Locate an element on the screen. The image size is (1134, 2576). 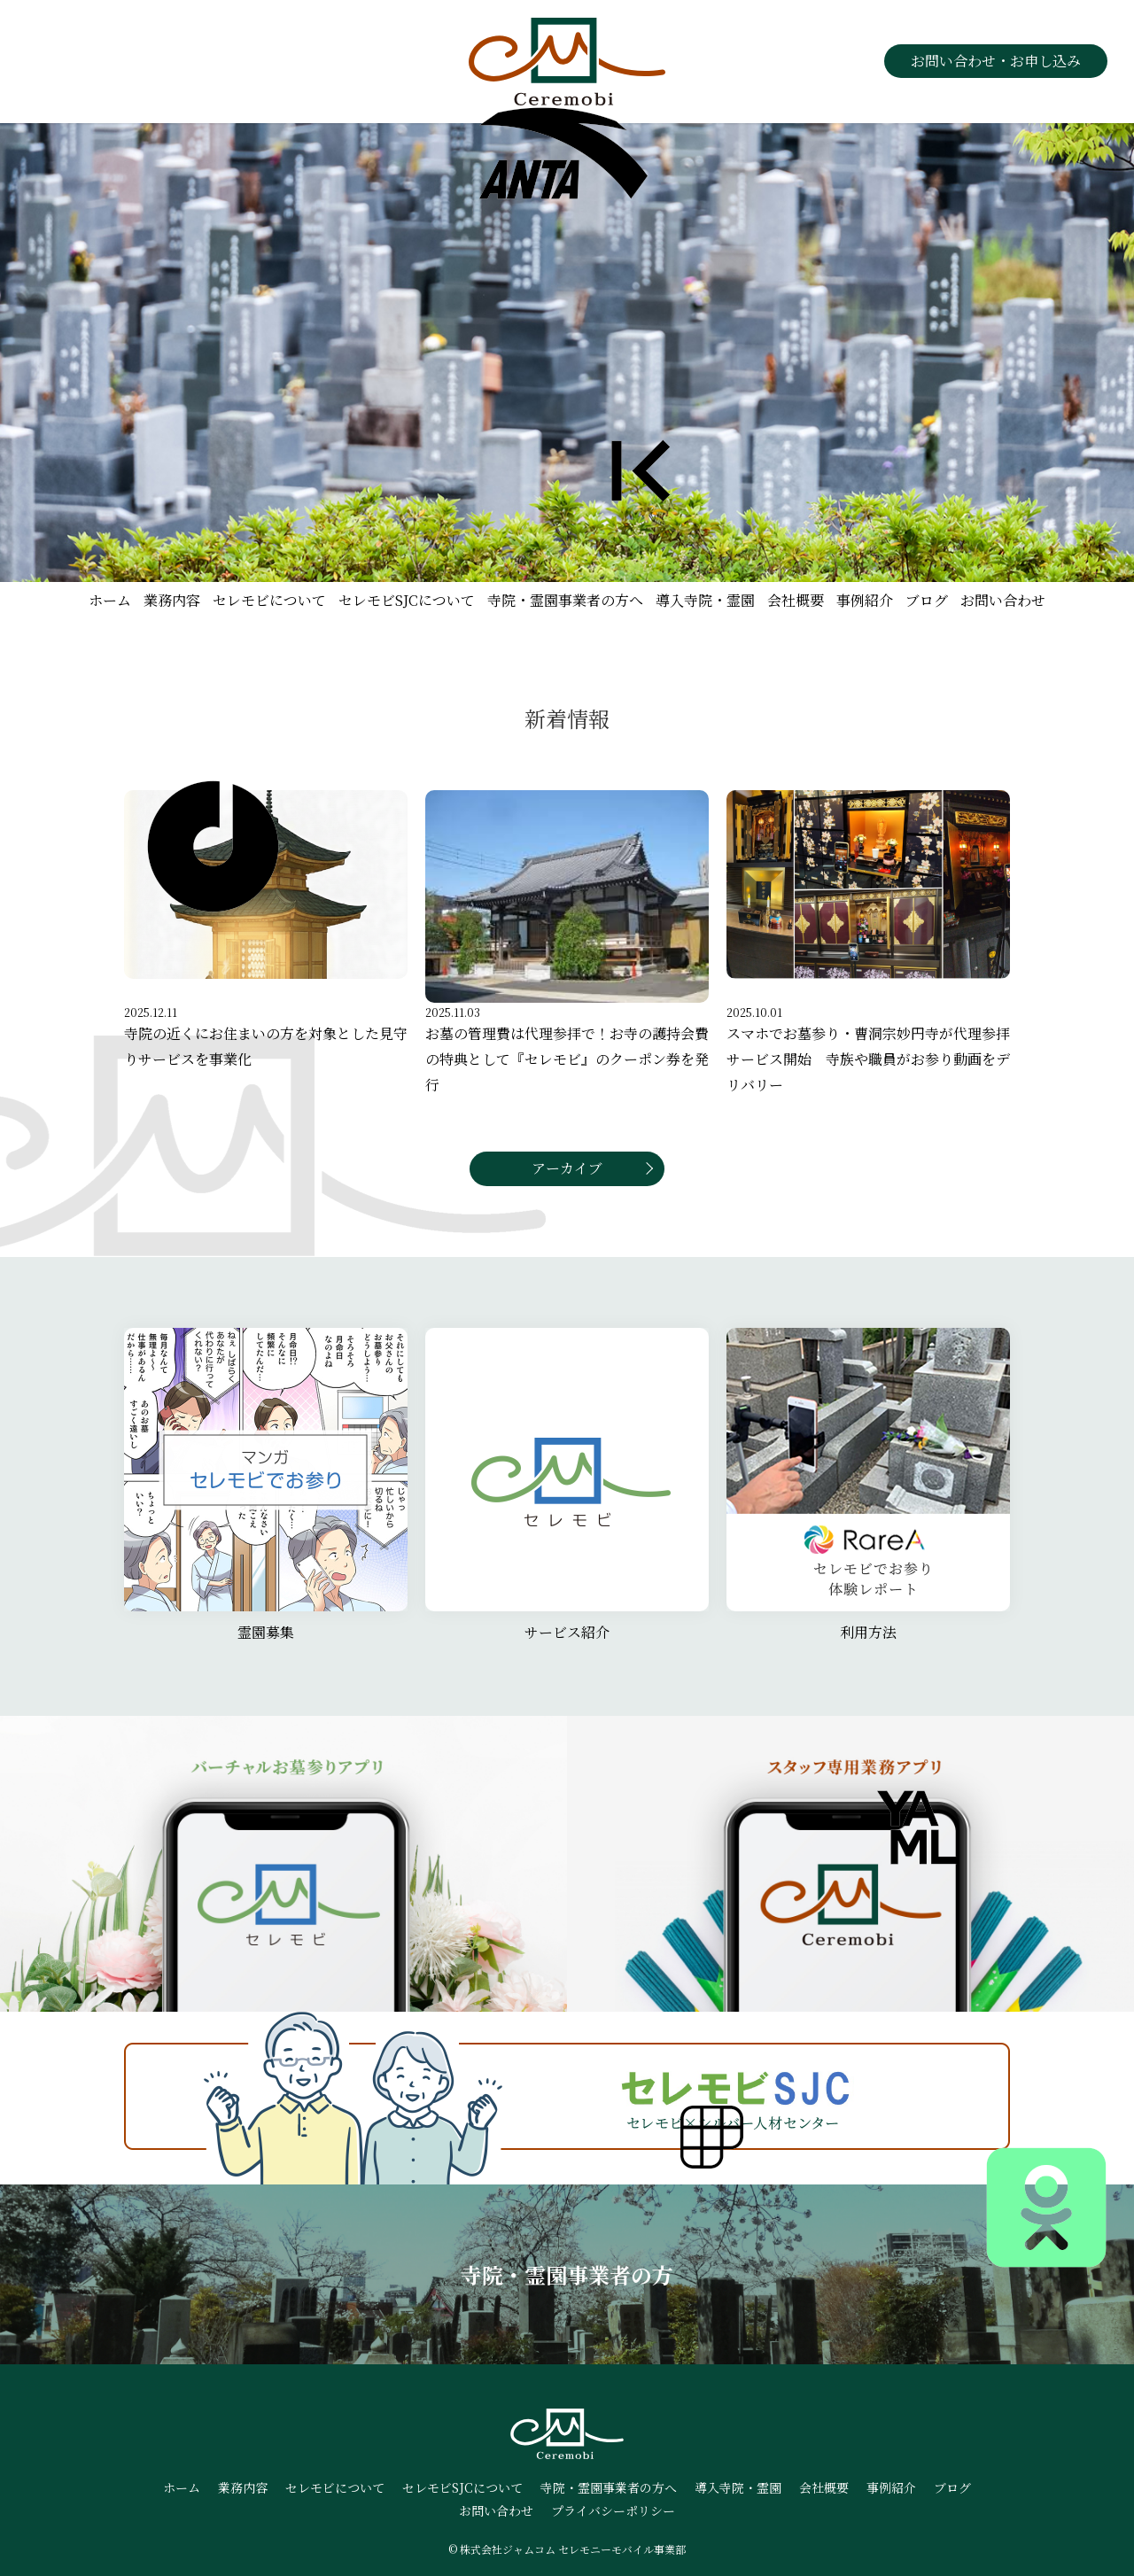
visit the Anta sports brand website is located at coordinates (563, 153).